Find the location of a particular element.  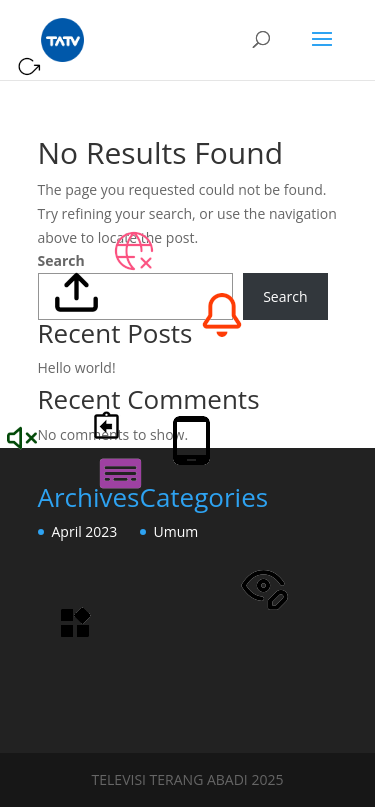

switch to tablet view or mode is located at coordinates (191, 440).